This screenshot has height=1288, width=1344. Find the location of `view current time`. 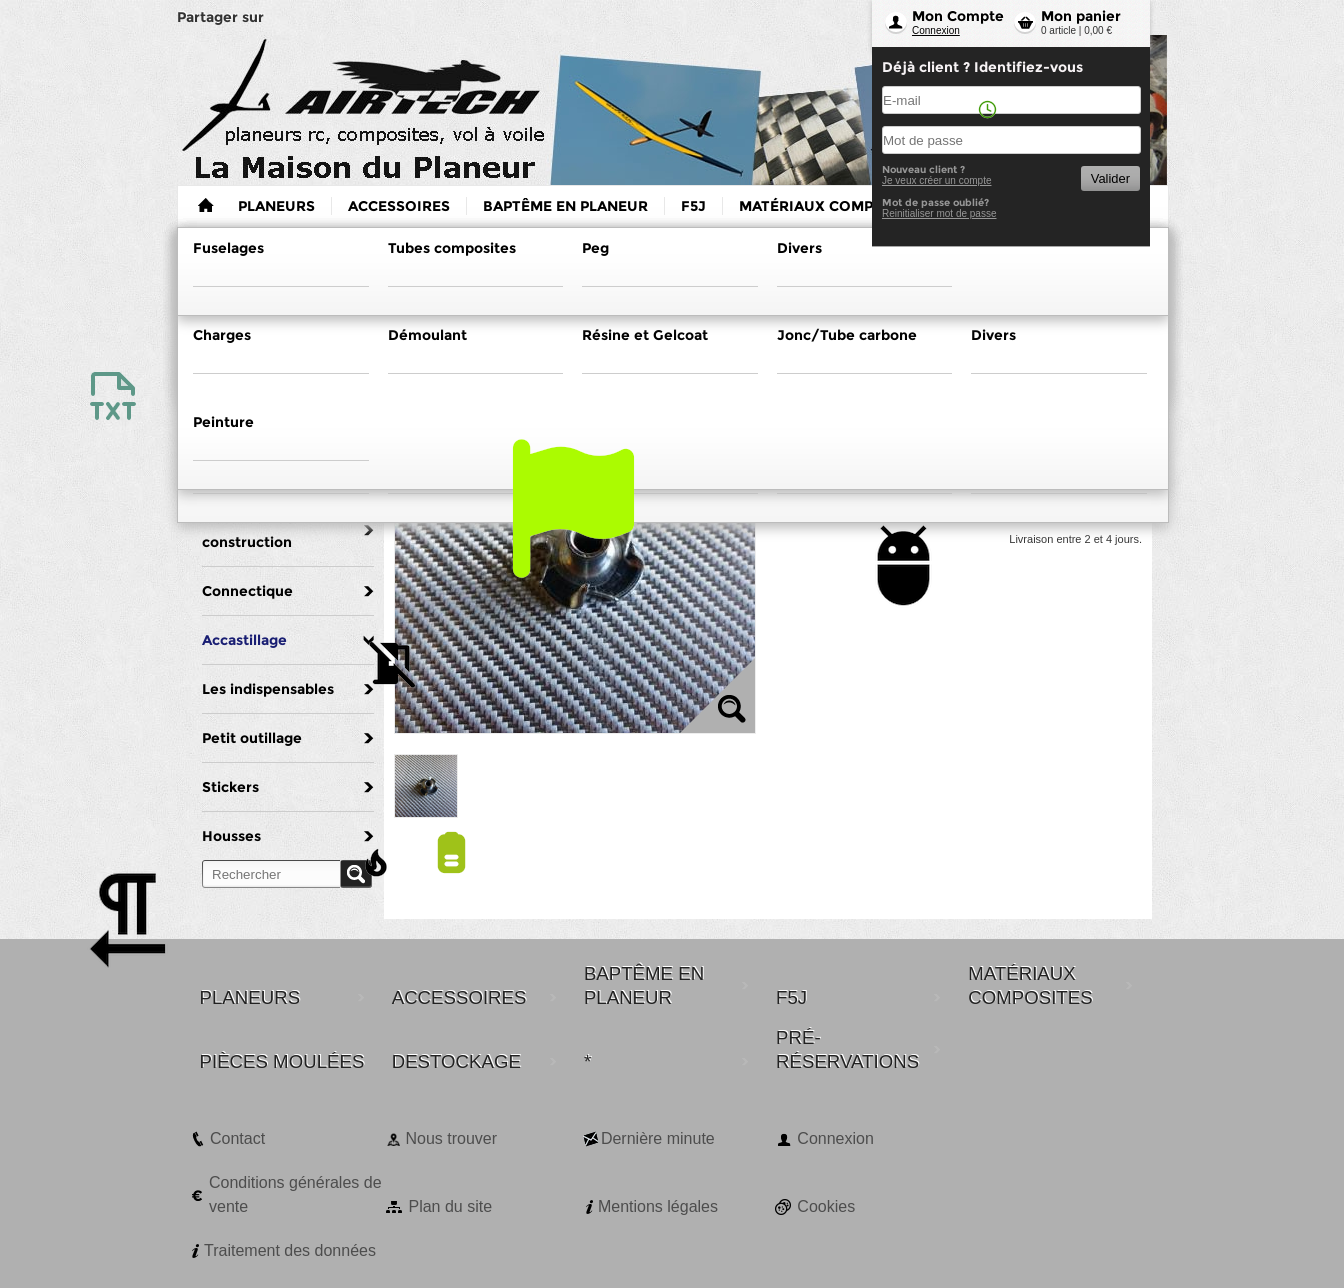

view current time is located at coordinates (987, 109).